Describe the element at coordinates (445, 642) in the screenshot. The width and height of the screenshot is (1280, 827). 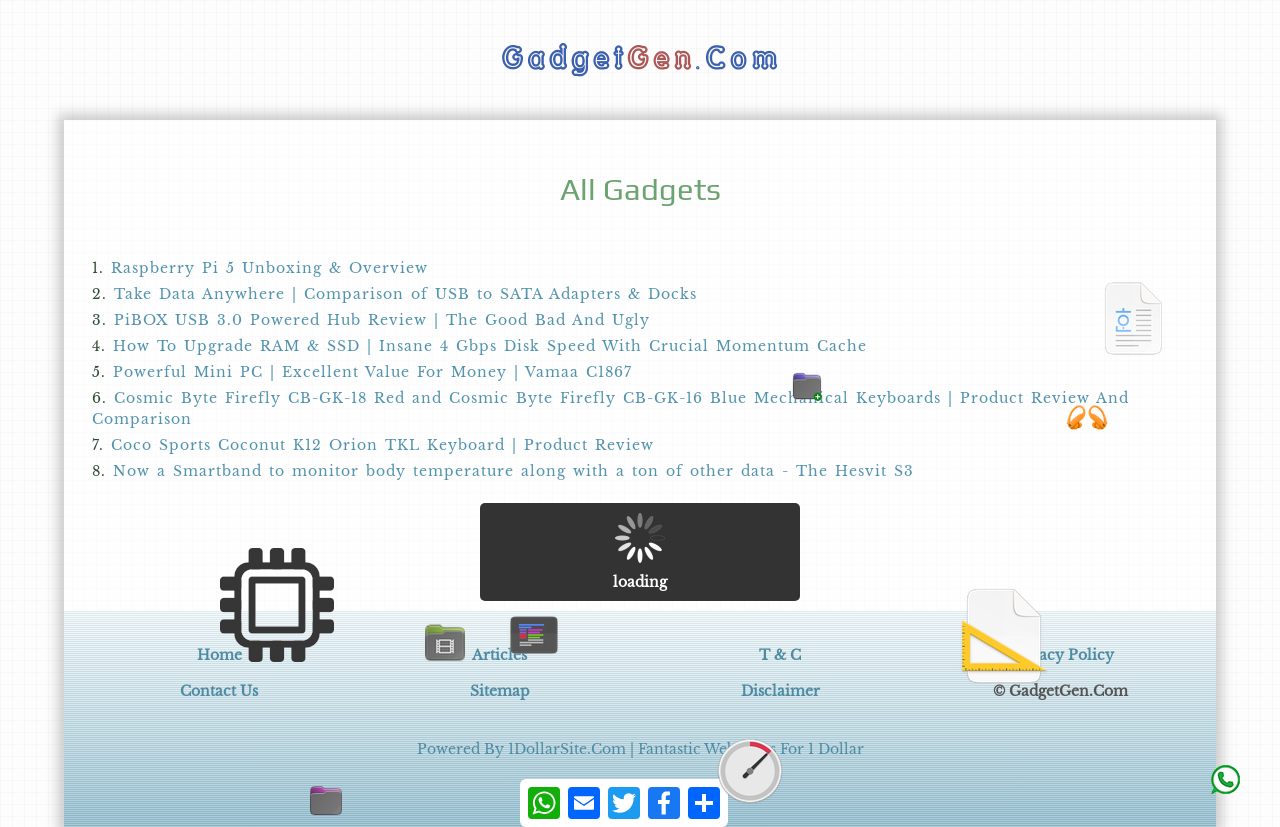
I see `open your videos folder` at that location.